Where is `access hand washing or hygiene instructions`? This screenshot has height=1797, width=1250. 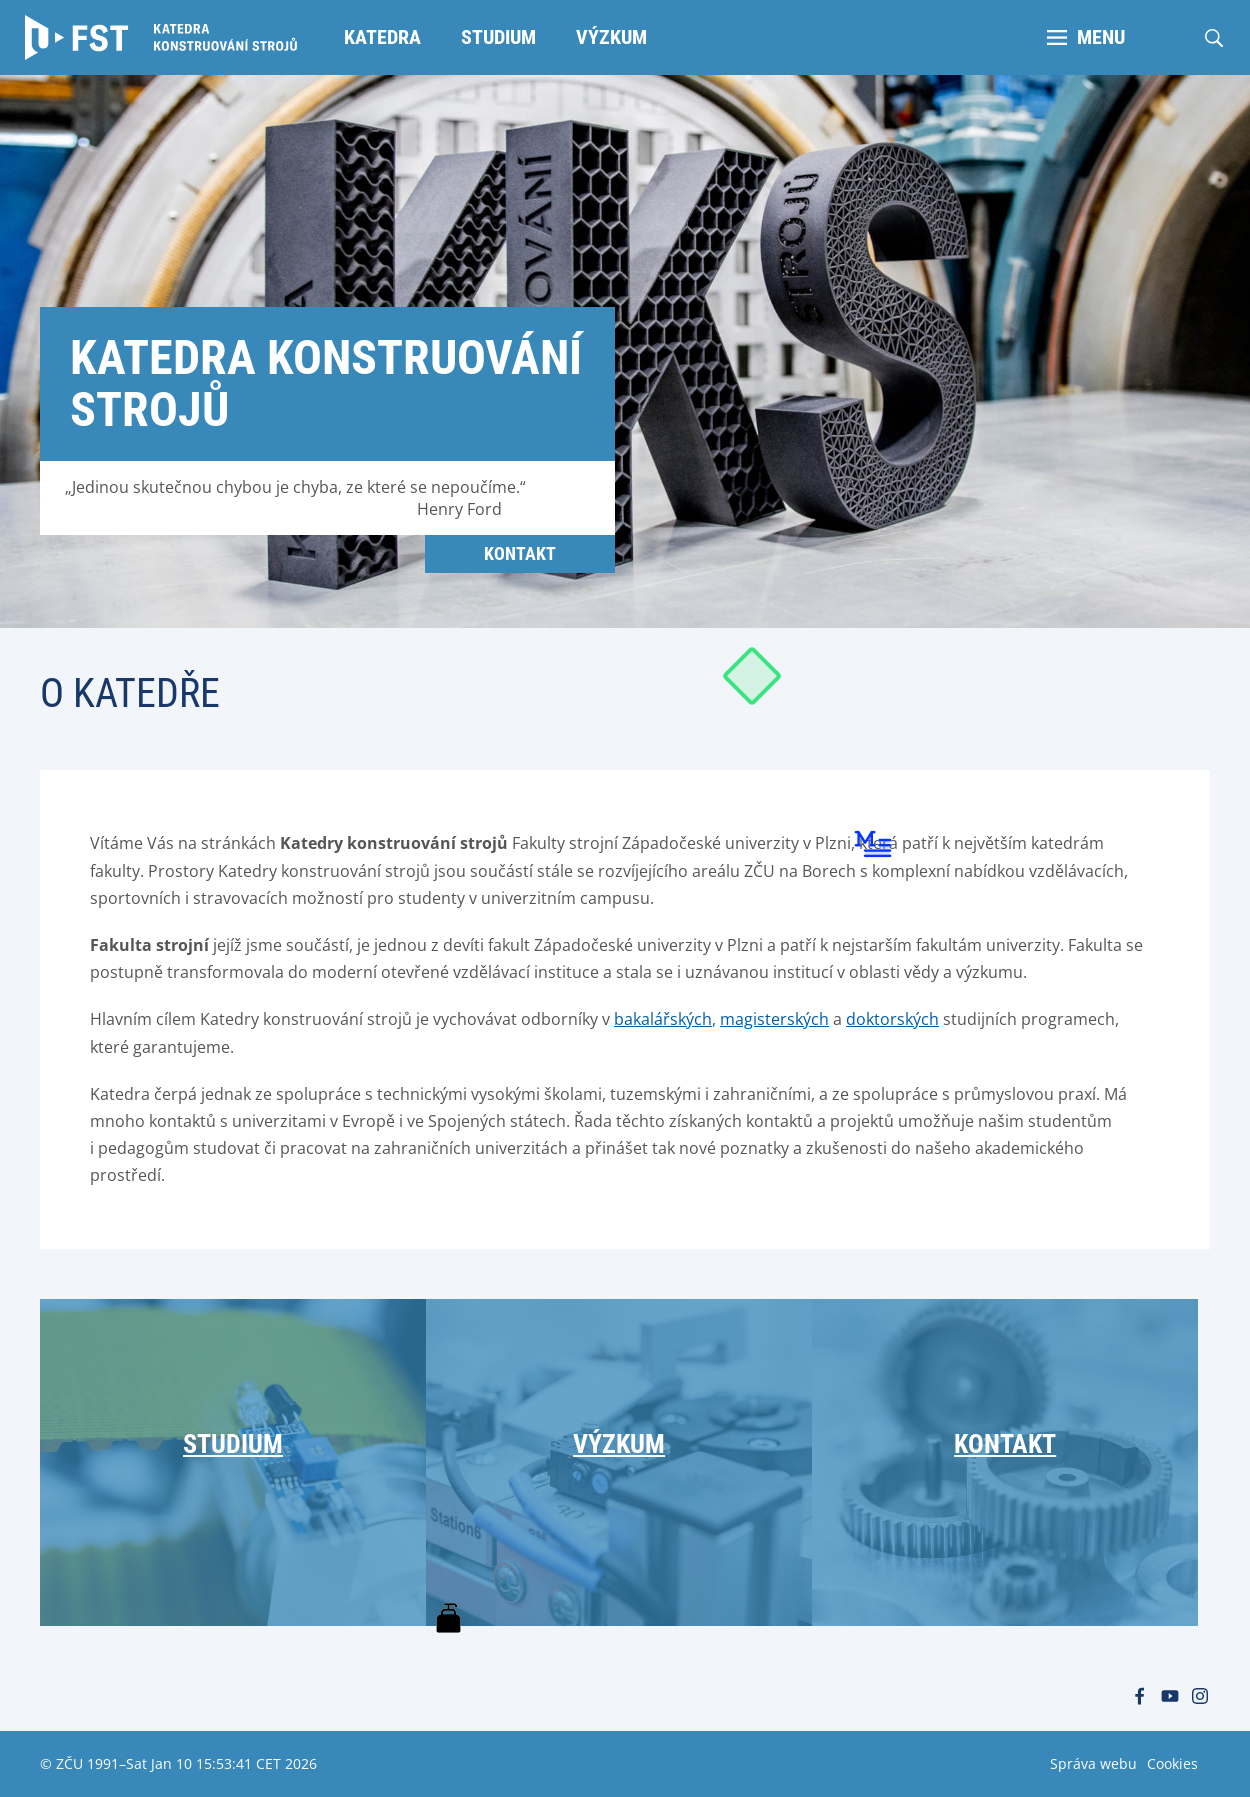
access hand washing or hygiene instructions is located at coordinates (448, 1618).